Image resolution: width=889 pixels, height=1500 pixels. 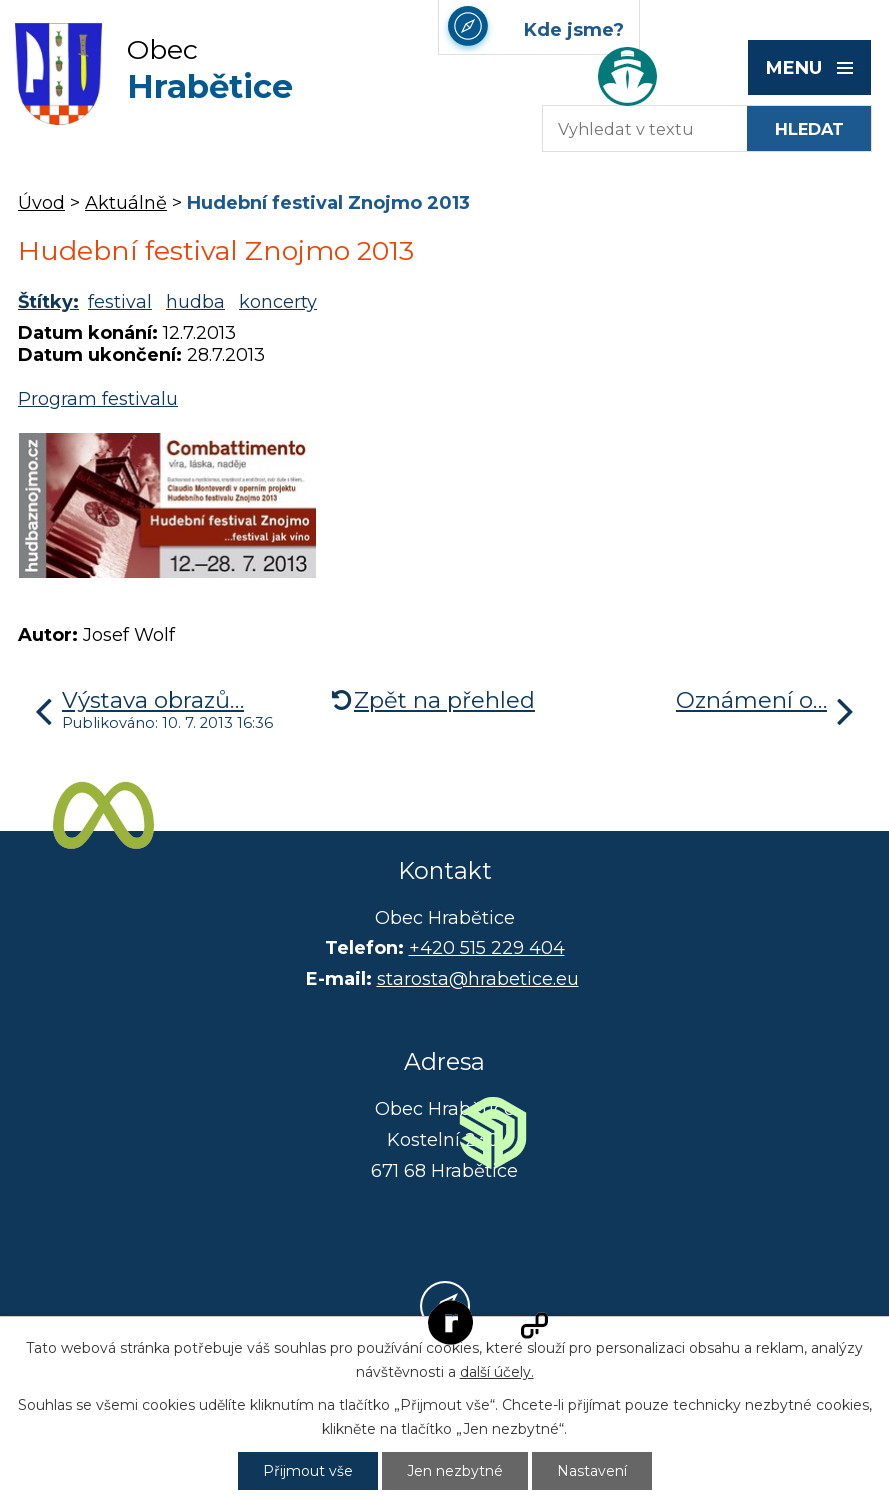 I want to click on codeship logo, so click(x=627, y=76).